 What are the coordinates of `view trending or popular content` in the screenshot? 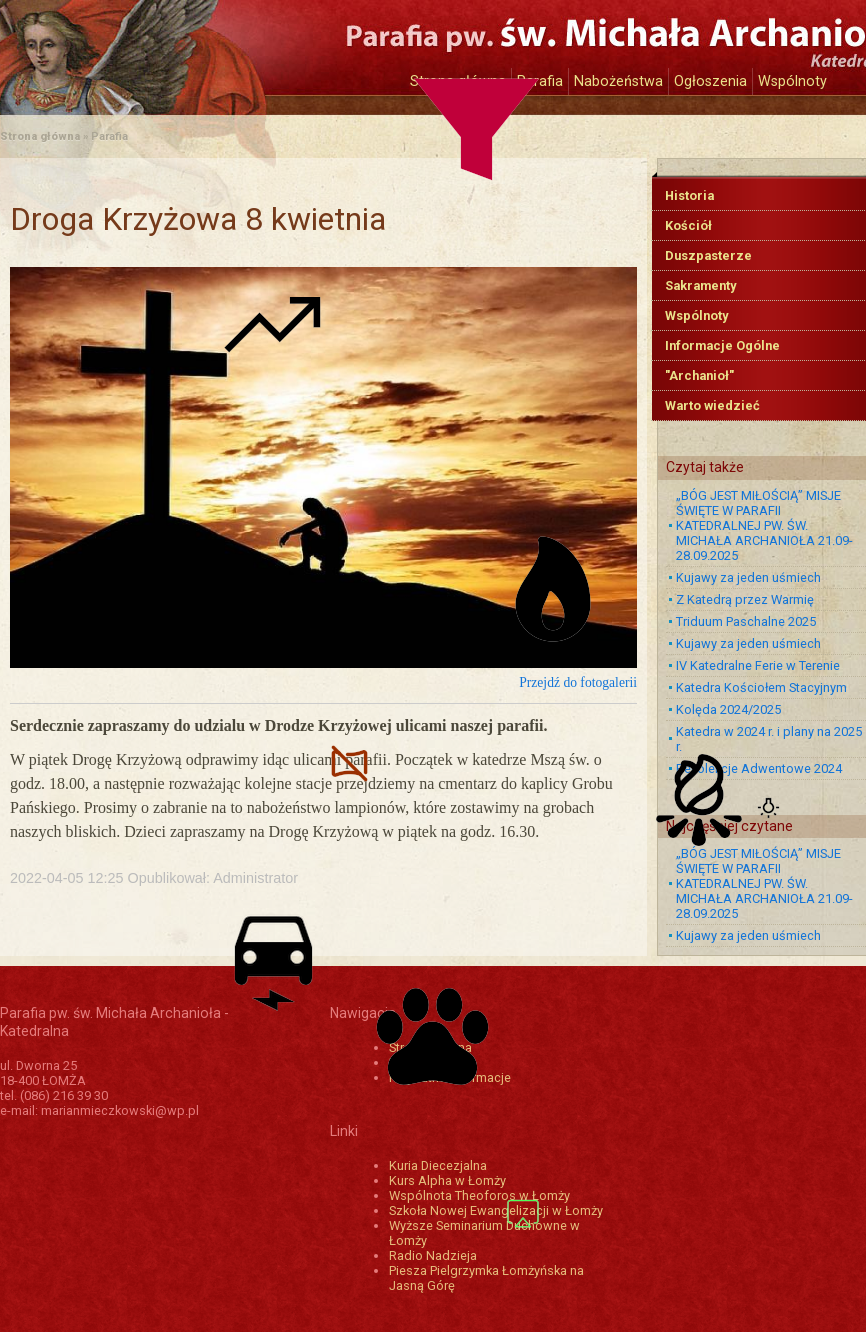 It's located at (273, 324).